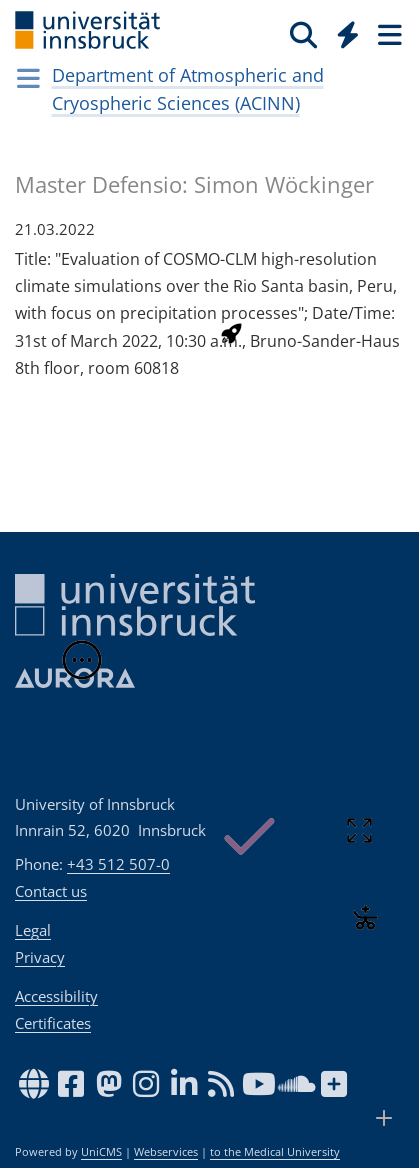 Image resolution: width=419 pixels, height=1168 pixels. I want to click on confirm or submit an action, so click(248, 834).